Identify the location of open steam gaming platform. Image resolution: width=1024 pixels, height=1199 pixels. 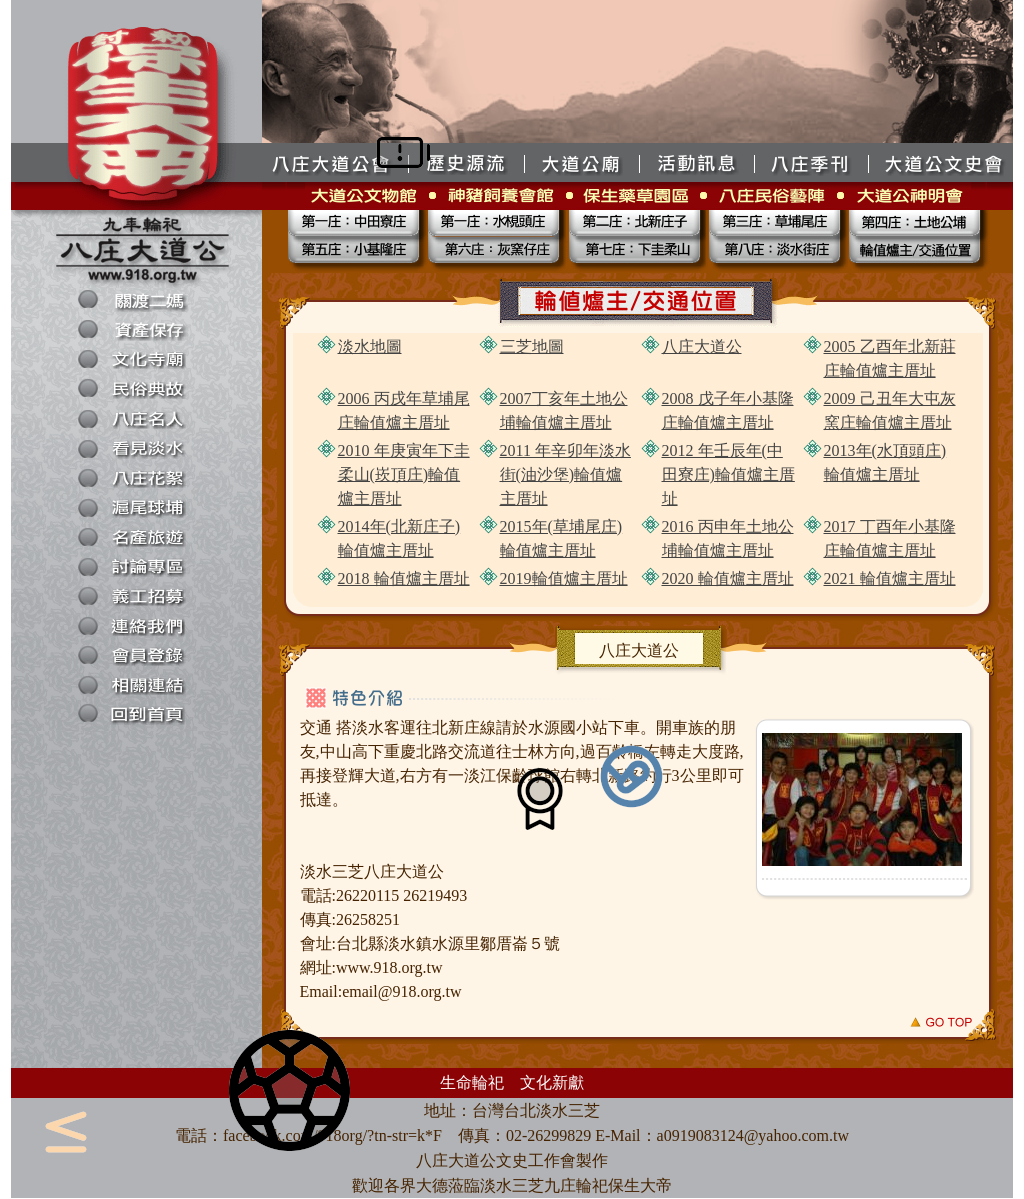
(631, 776).